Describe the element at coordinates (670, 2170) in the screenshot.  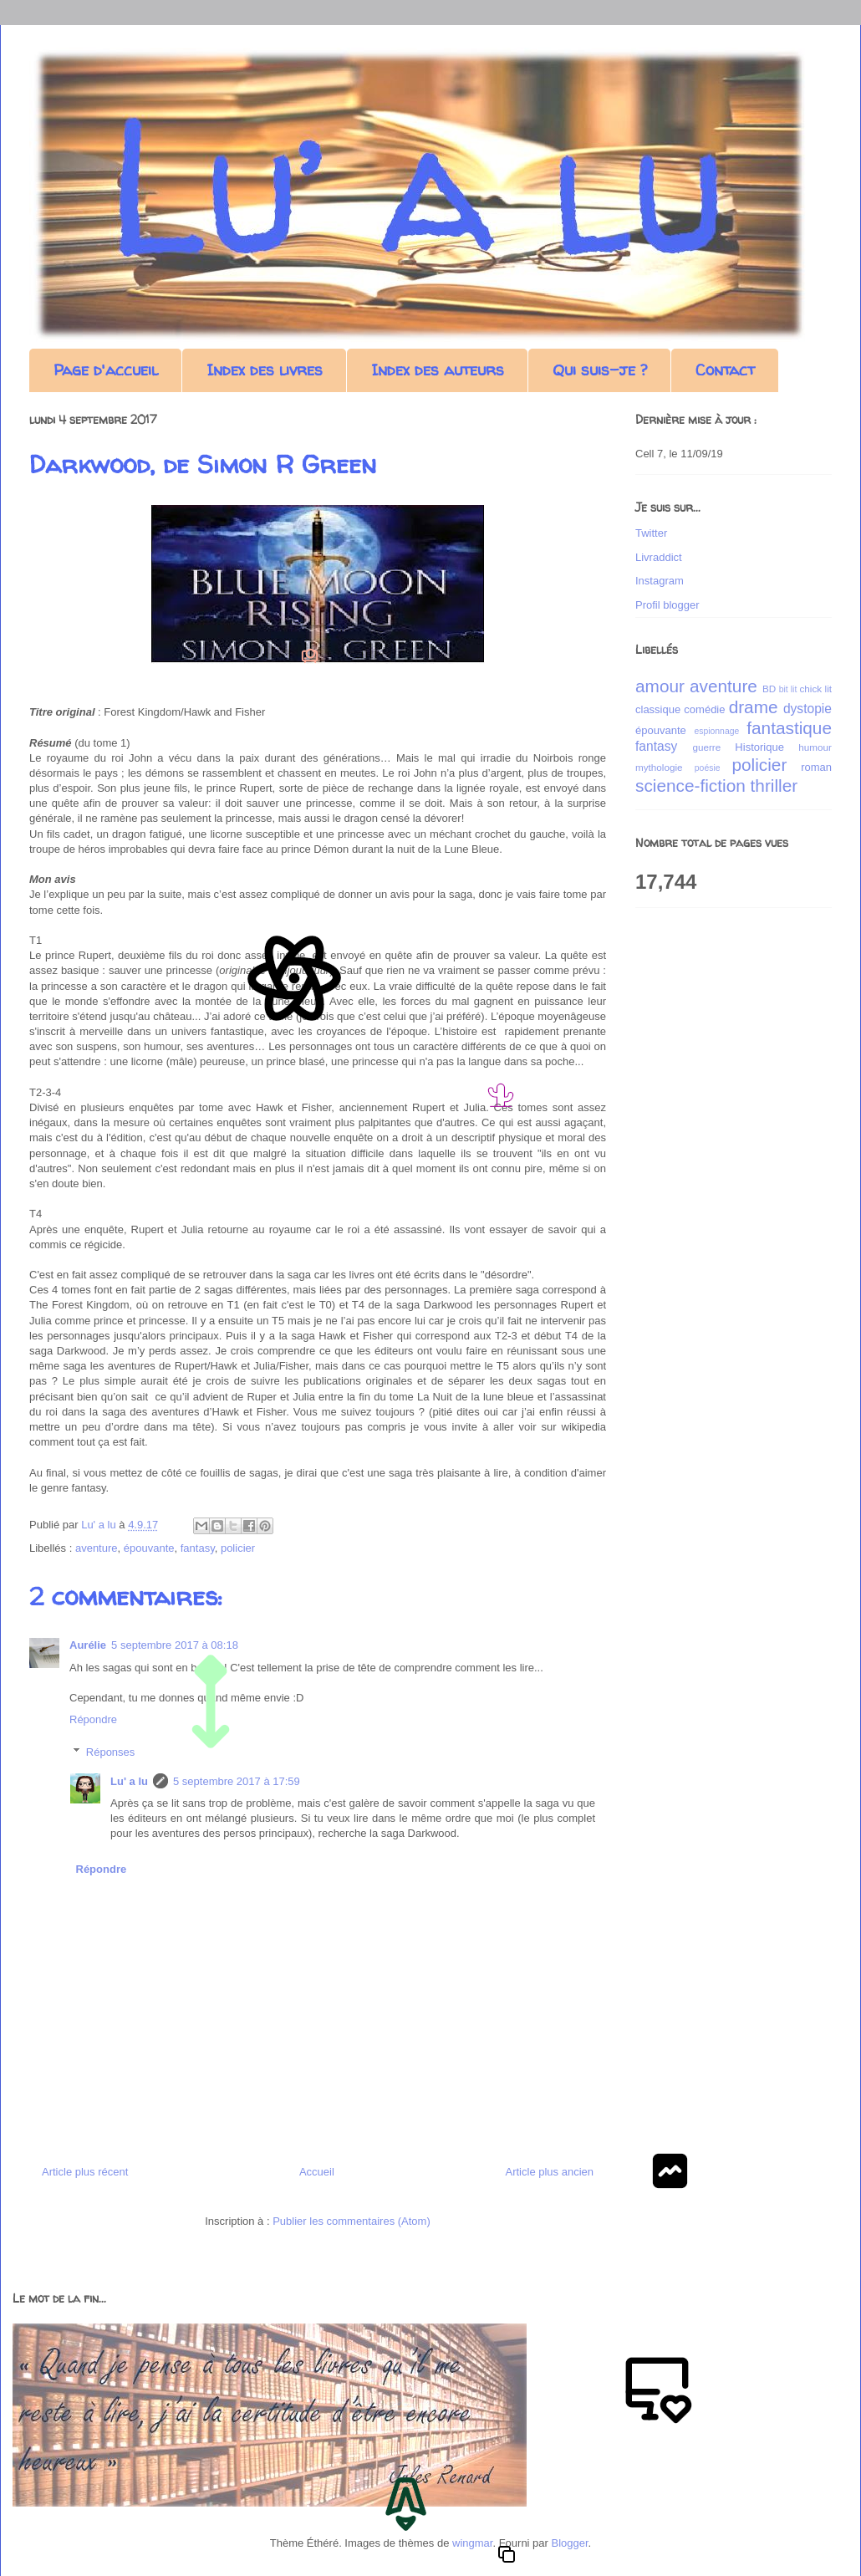
I see `view analytics or statistics` at that location.